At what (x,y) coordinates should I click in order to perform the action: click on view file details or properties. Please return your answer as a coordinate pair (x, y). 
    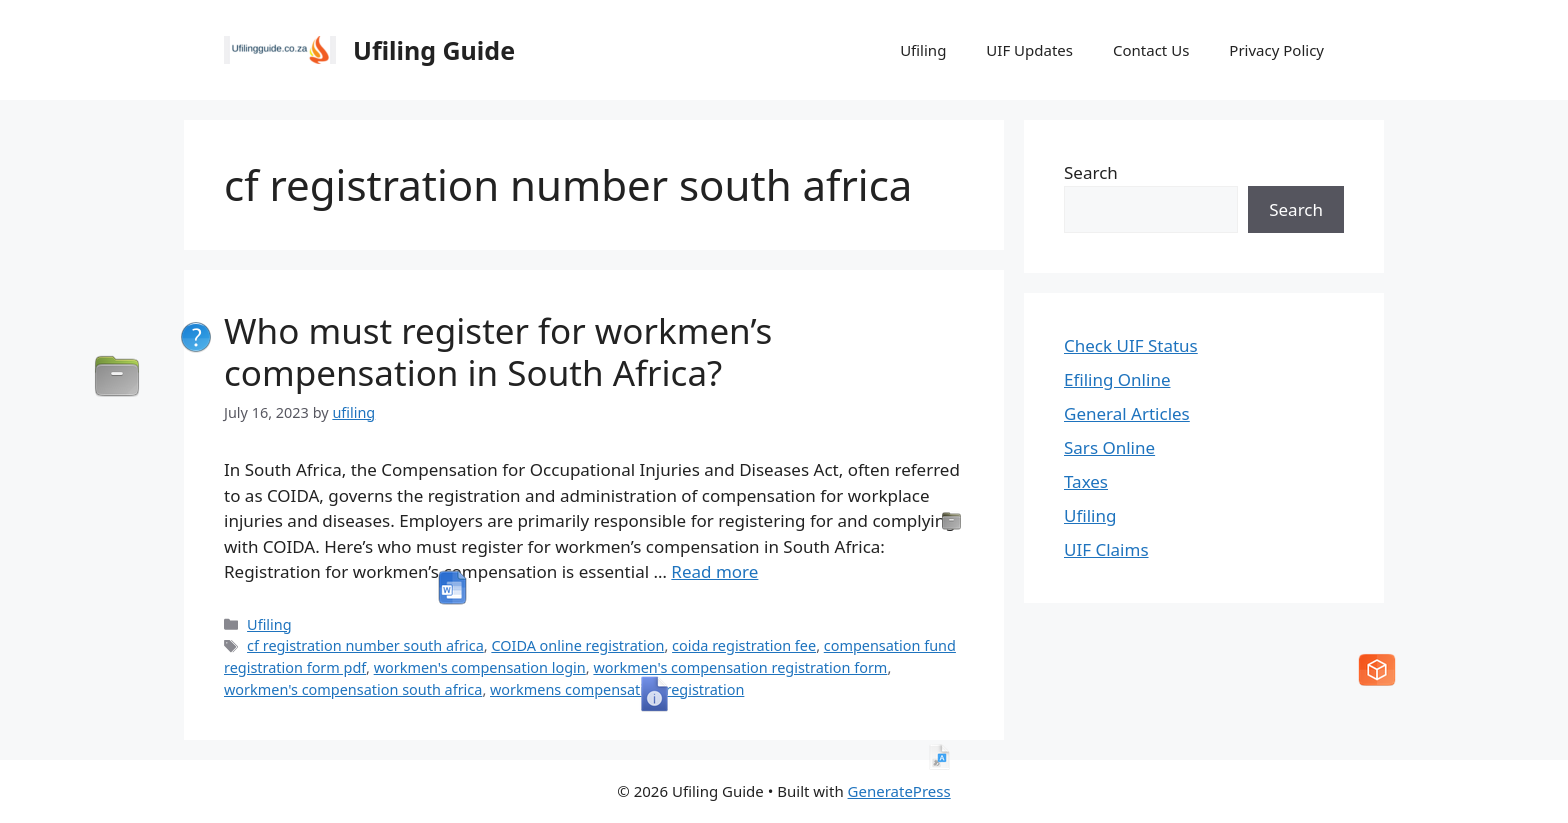
    Looking at the image, I should click on (654, 694).